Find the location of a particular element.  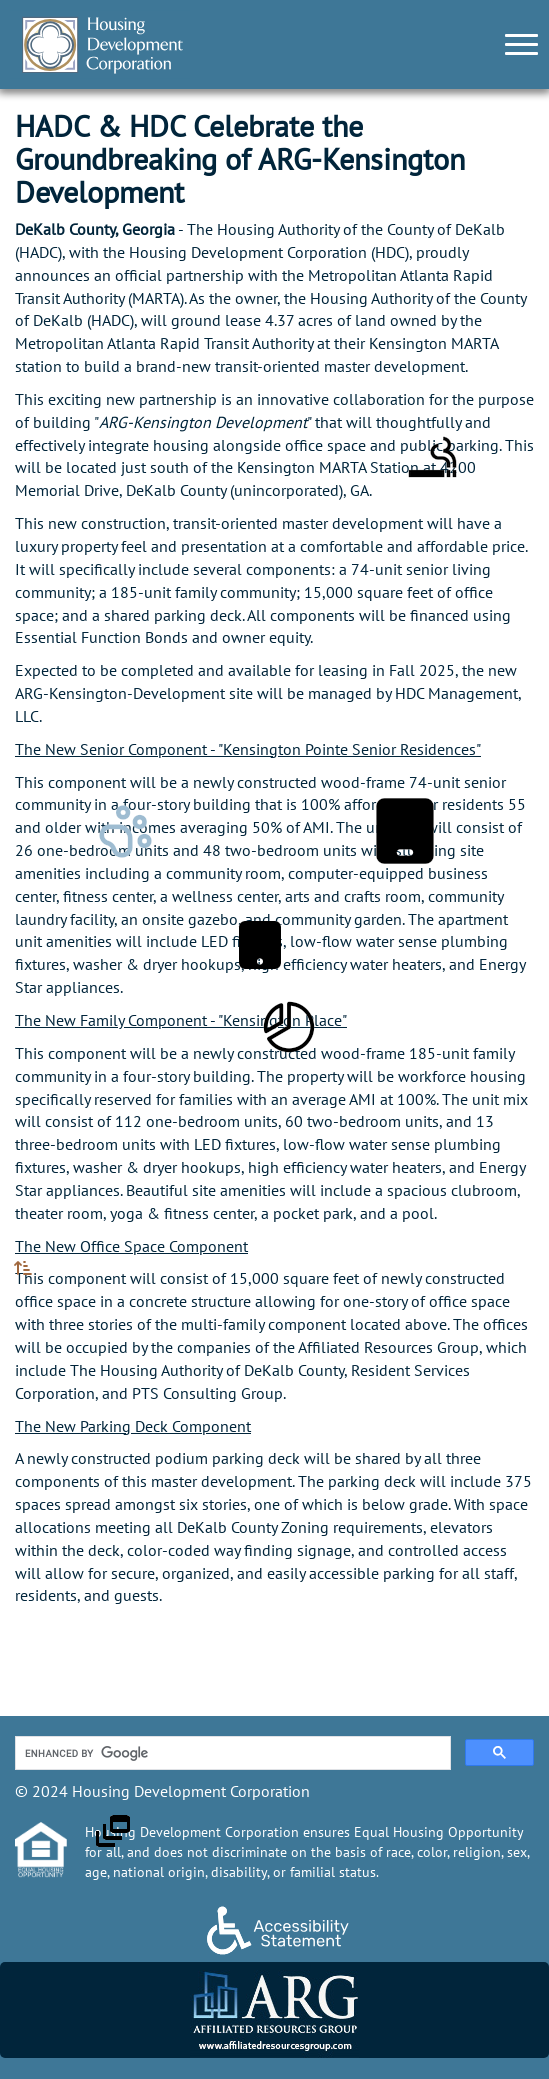

view analytics or statistics breakdown is located at coordinates (289, 1027).